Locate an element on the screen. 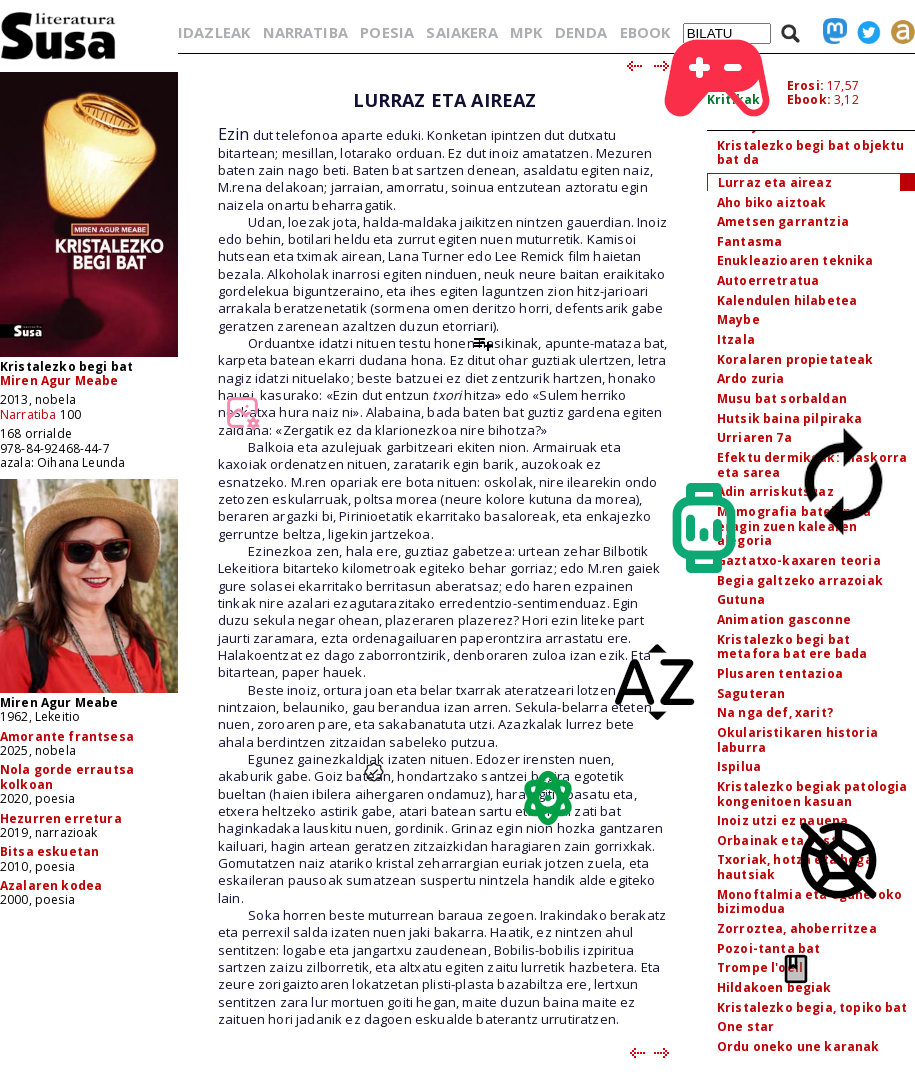 The height and width of the screenshot is (1074, 915). add a new item to your playlist is located at coordinates (483, 343).